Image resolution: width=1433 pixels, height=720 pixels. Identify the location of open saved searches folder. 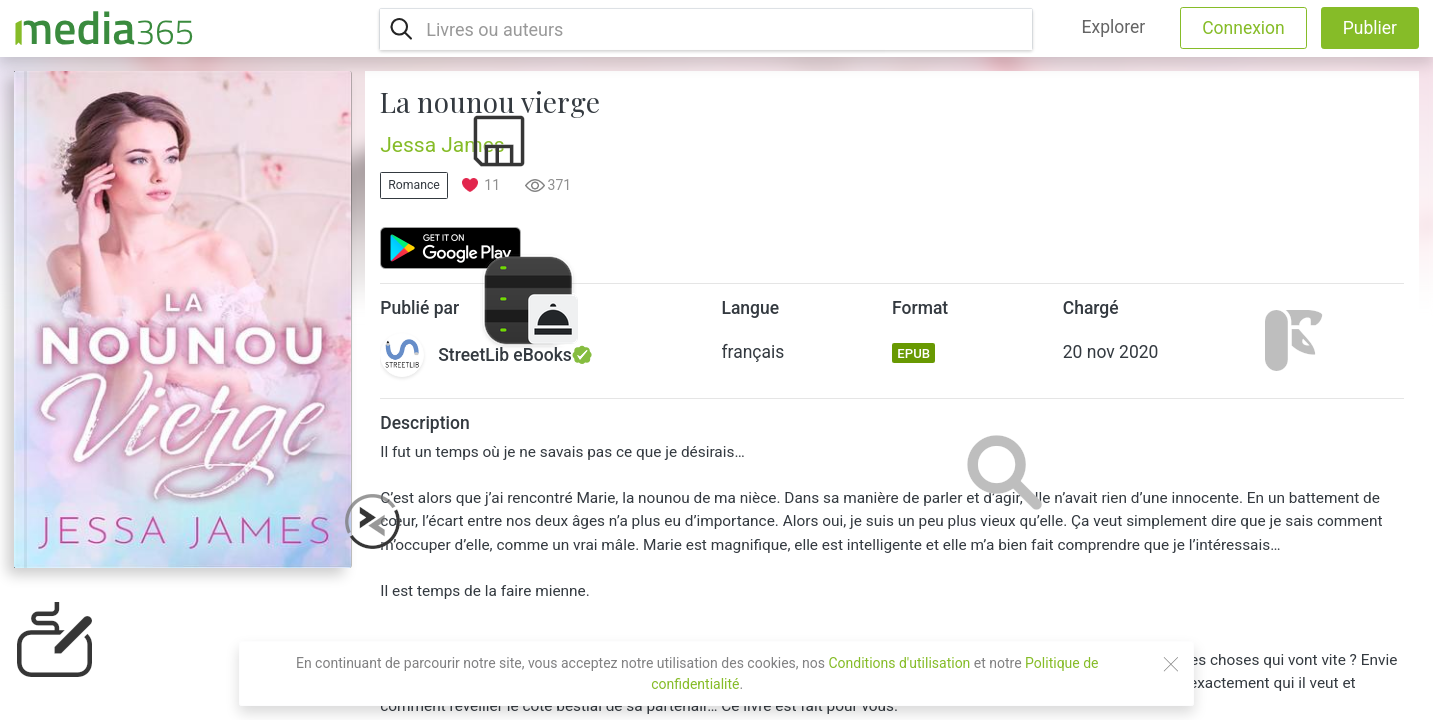
(1004, 472).